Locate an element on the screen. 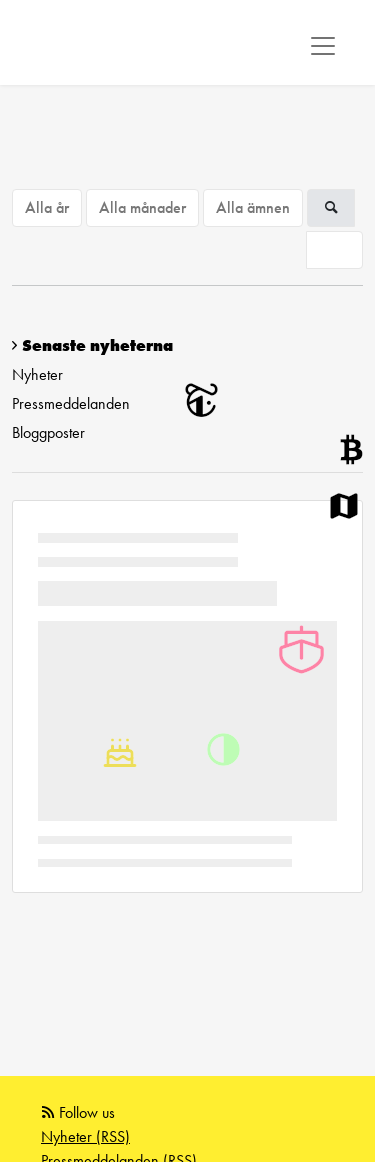 The width and height of the screenshot is (375, 1162). access boat or marine transportation options is located at coordinates (301, 649).